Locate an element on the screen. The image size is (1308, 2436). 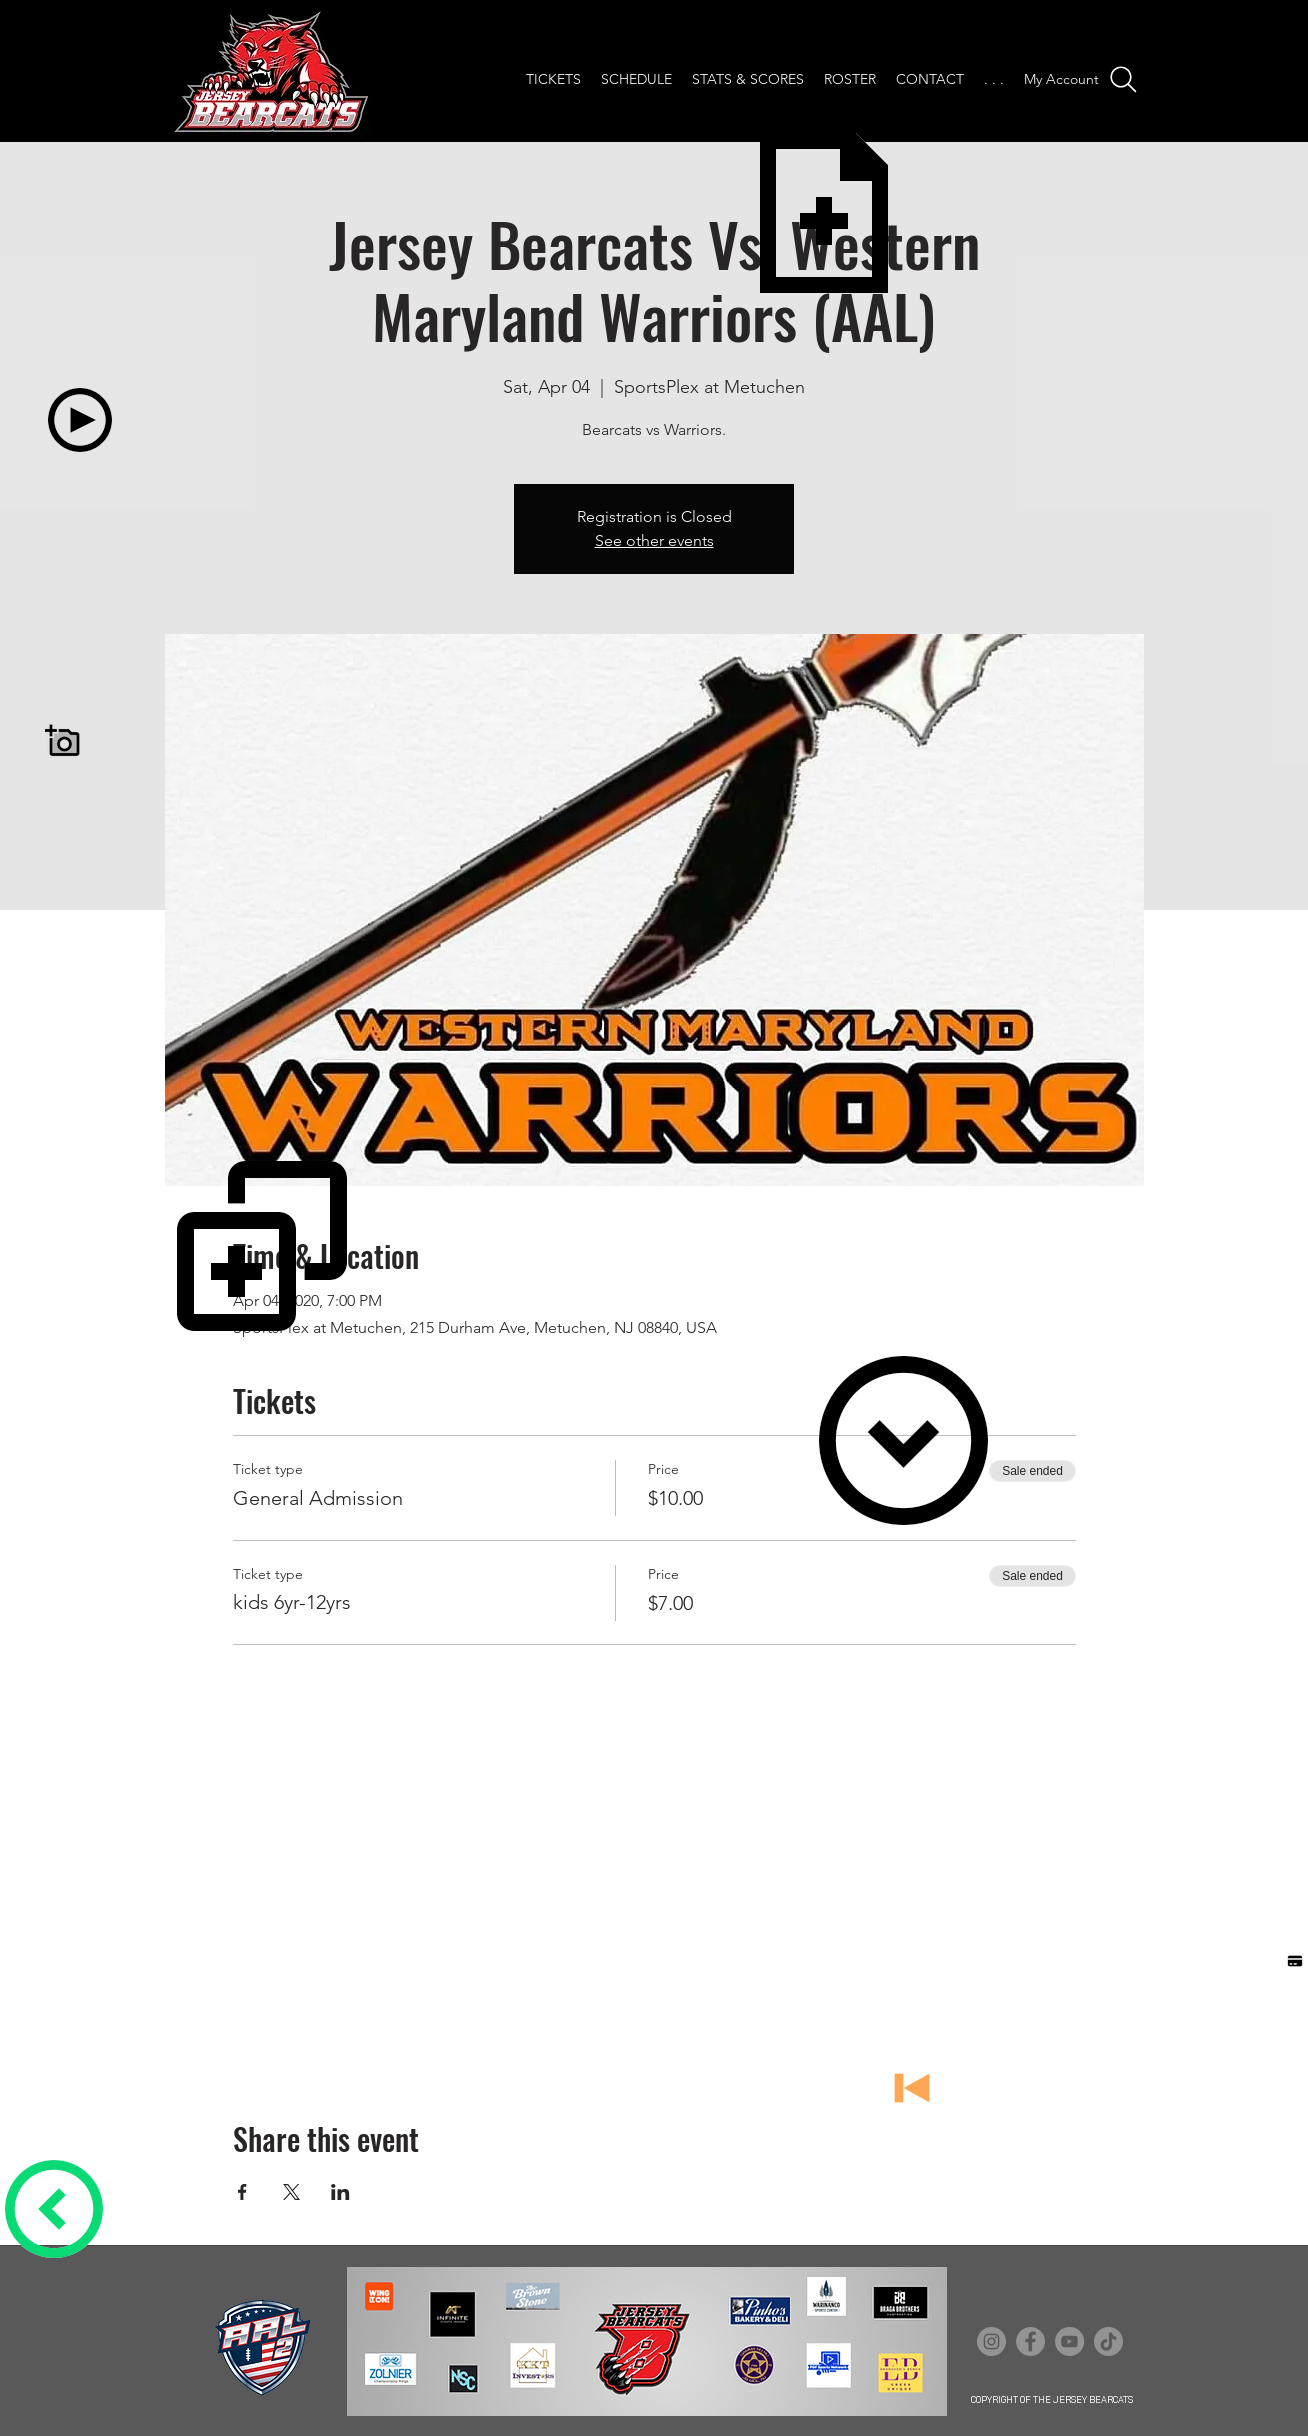
expand dropdown menu or section is located at coordinates (903, 1440).